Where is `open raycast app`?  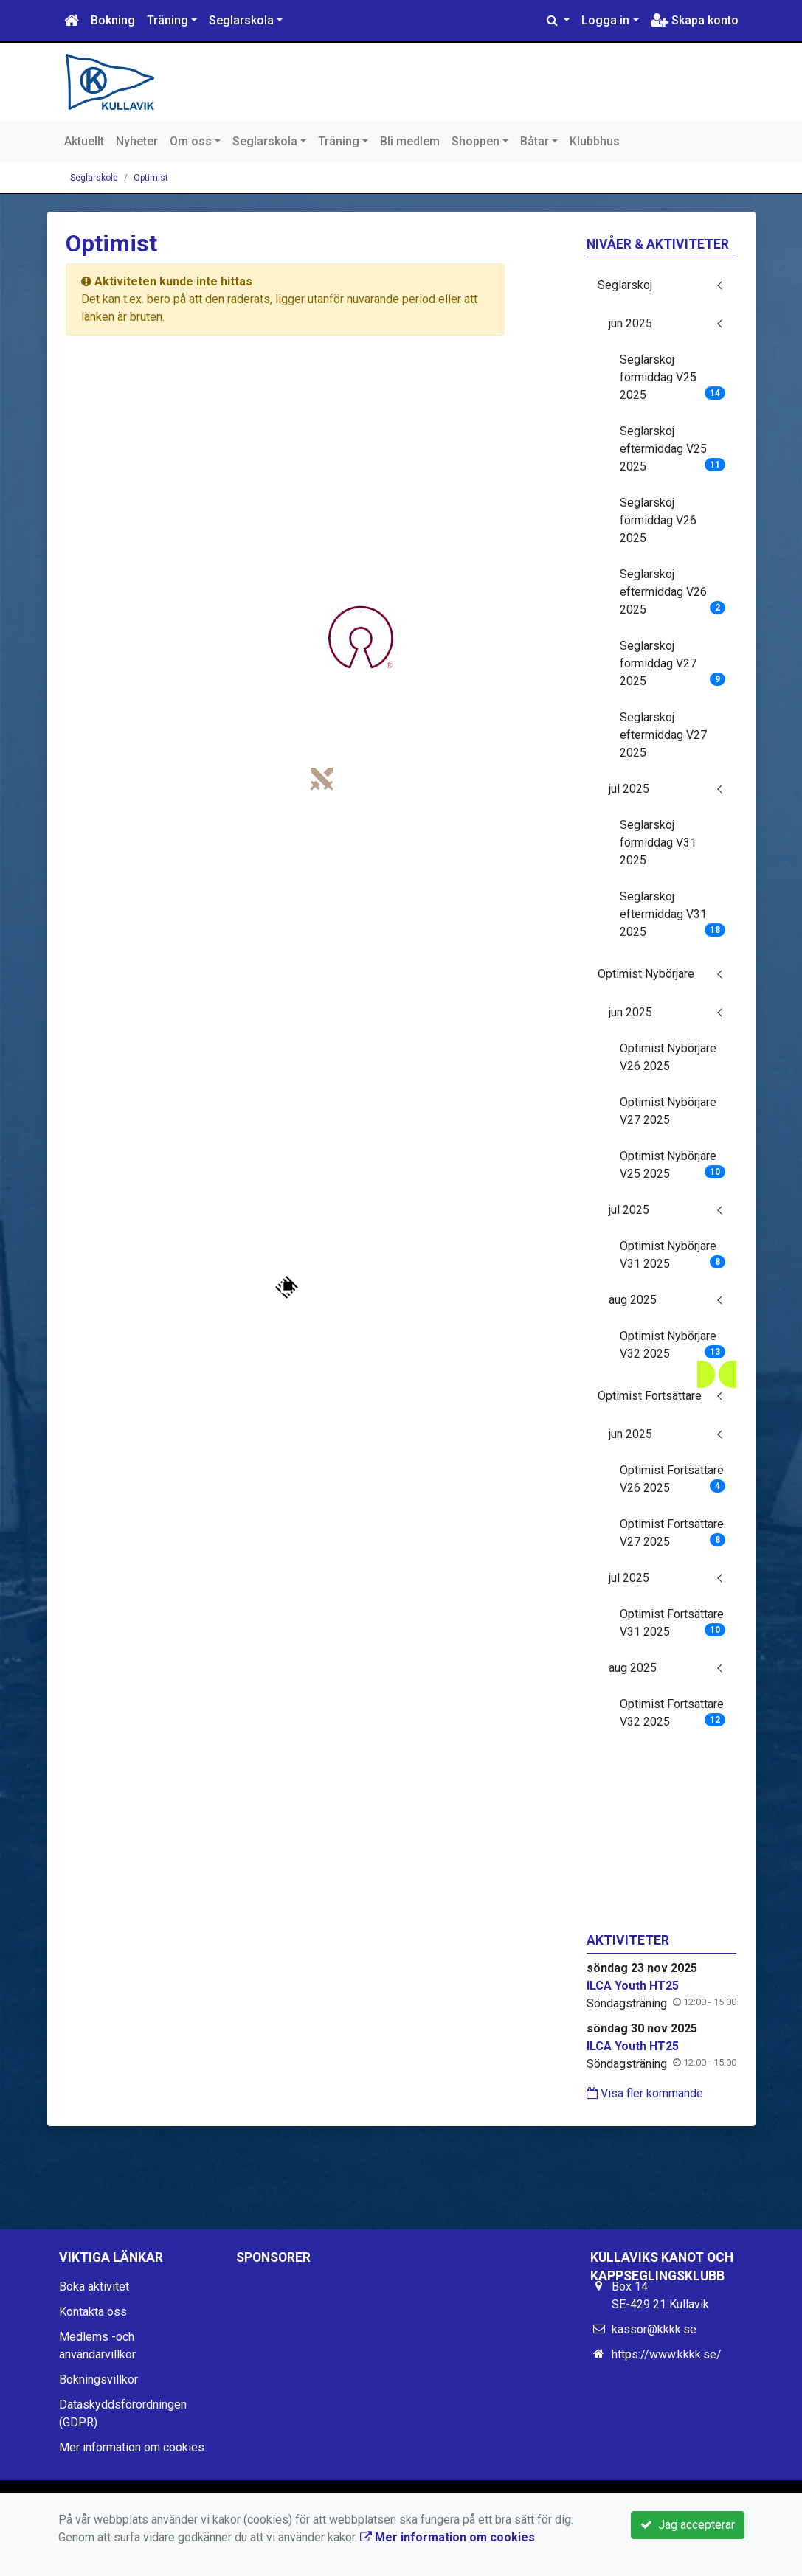 open raycast app is located at coordinates (286, 1287).